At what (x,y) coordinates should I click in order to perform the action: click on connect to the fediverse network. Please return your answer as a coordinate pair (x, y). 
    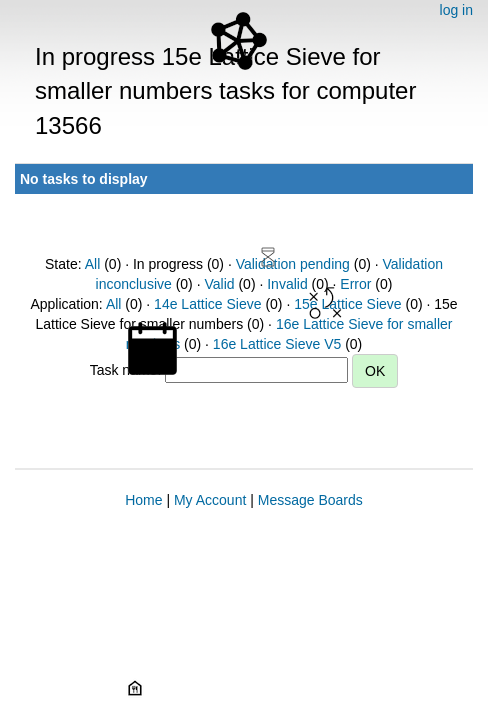
    Looking at the image, I should click on (238, 41).